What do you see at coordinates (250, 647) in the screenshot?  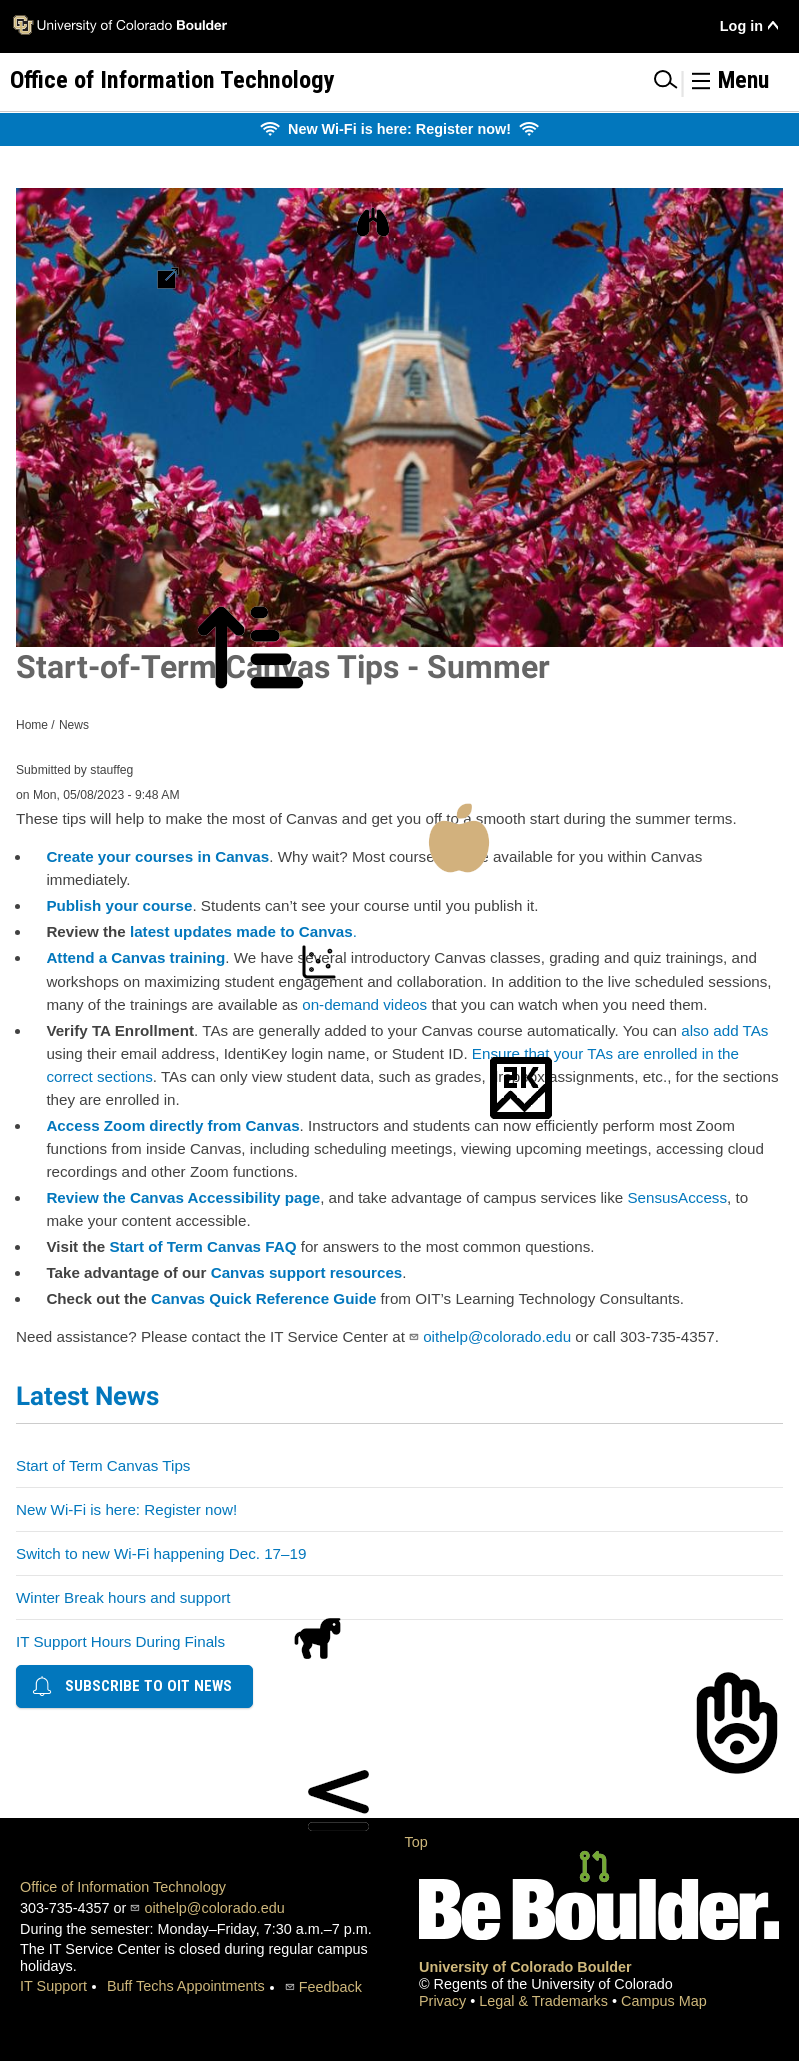 I see `sort items from smallest to largest` at bounding box center [250, 647].